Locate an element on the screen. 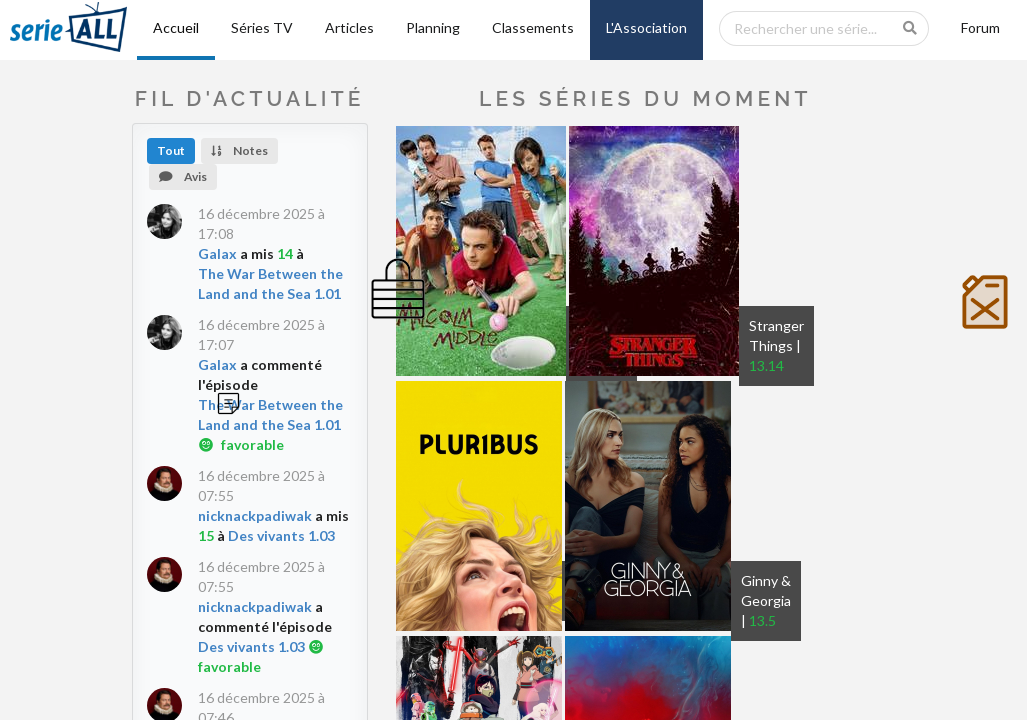 This screenshot has width=1027, height=720. indicates fuel or gas-related settings is located at coordinates (985, 302).